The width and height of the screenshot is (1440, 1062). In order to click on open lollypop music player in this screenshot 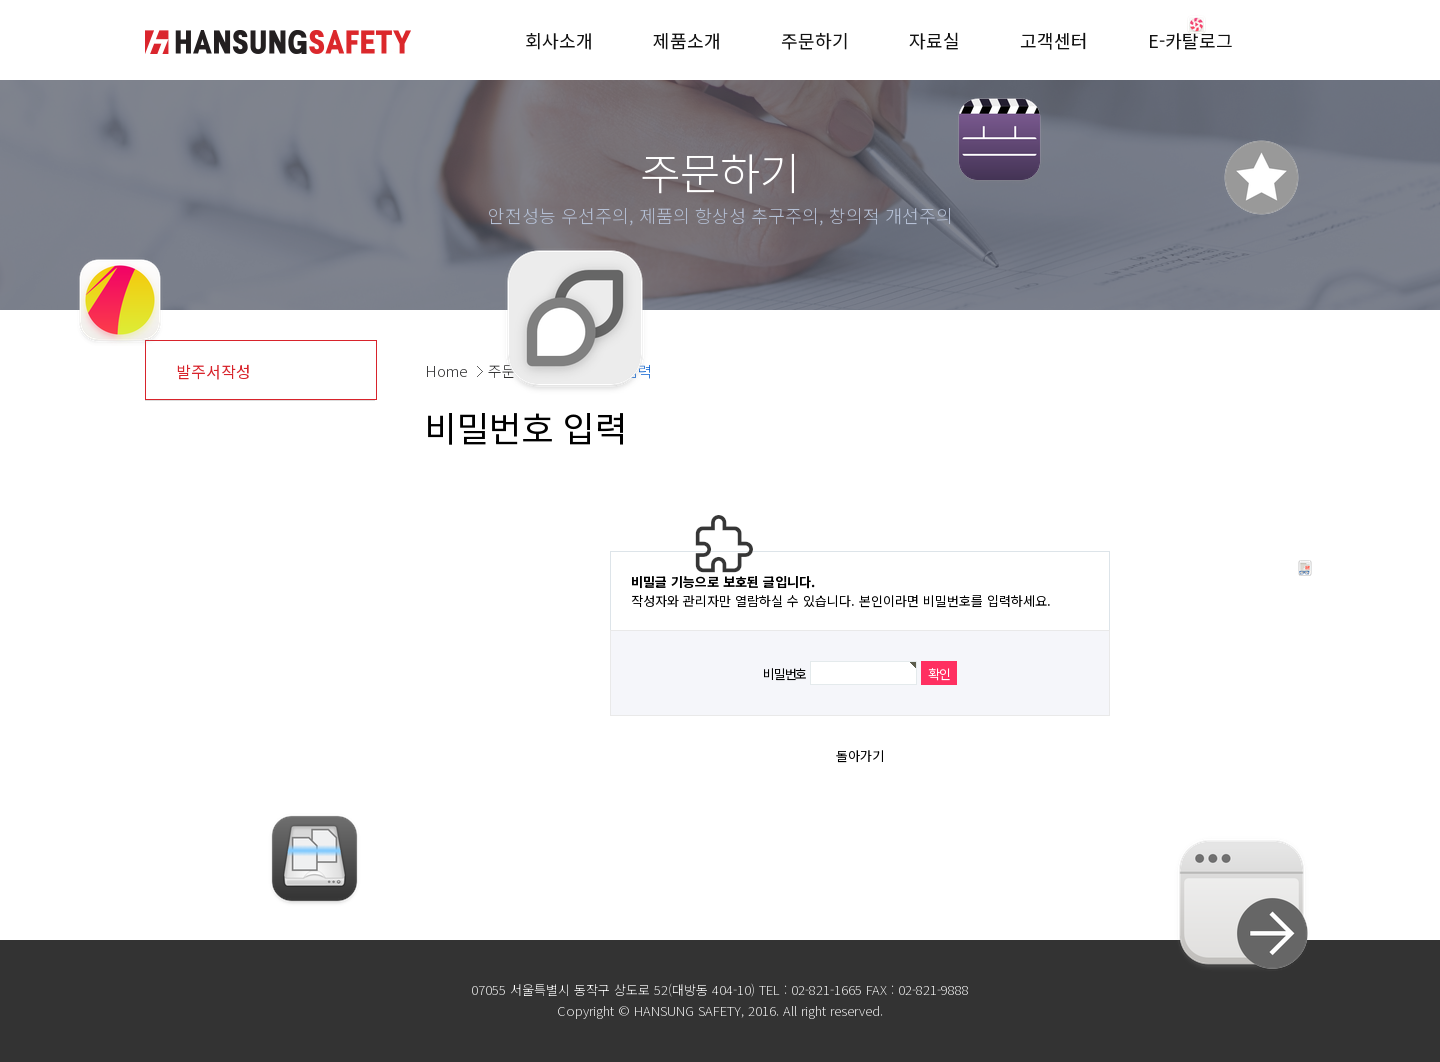, I will do `click(1196, 24)`.